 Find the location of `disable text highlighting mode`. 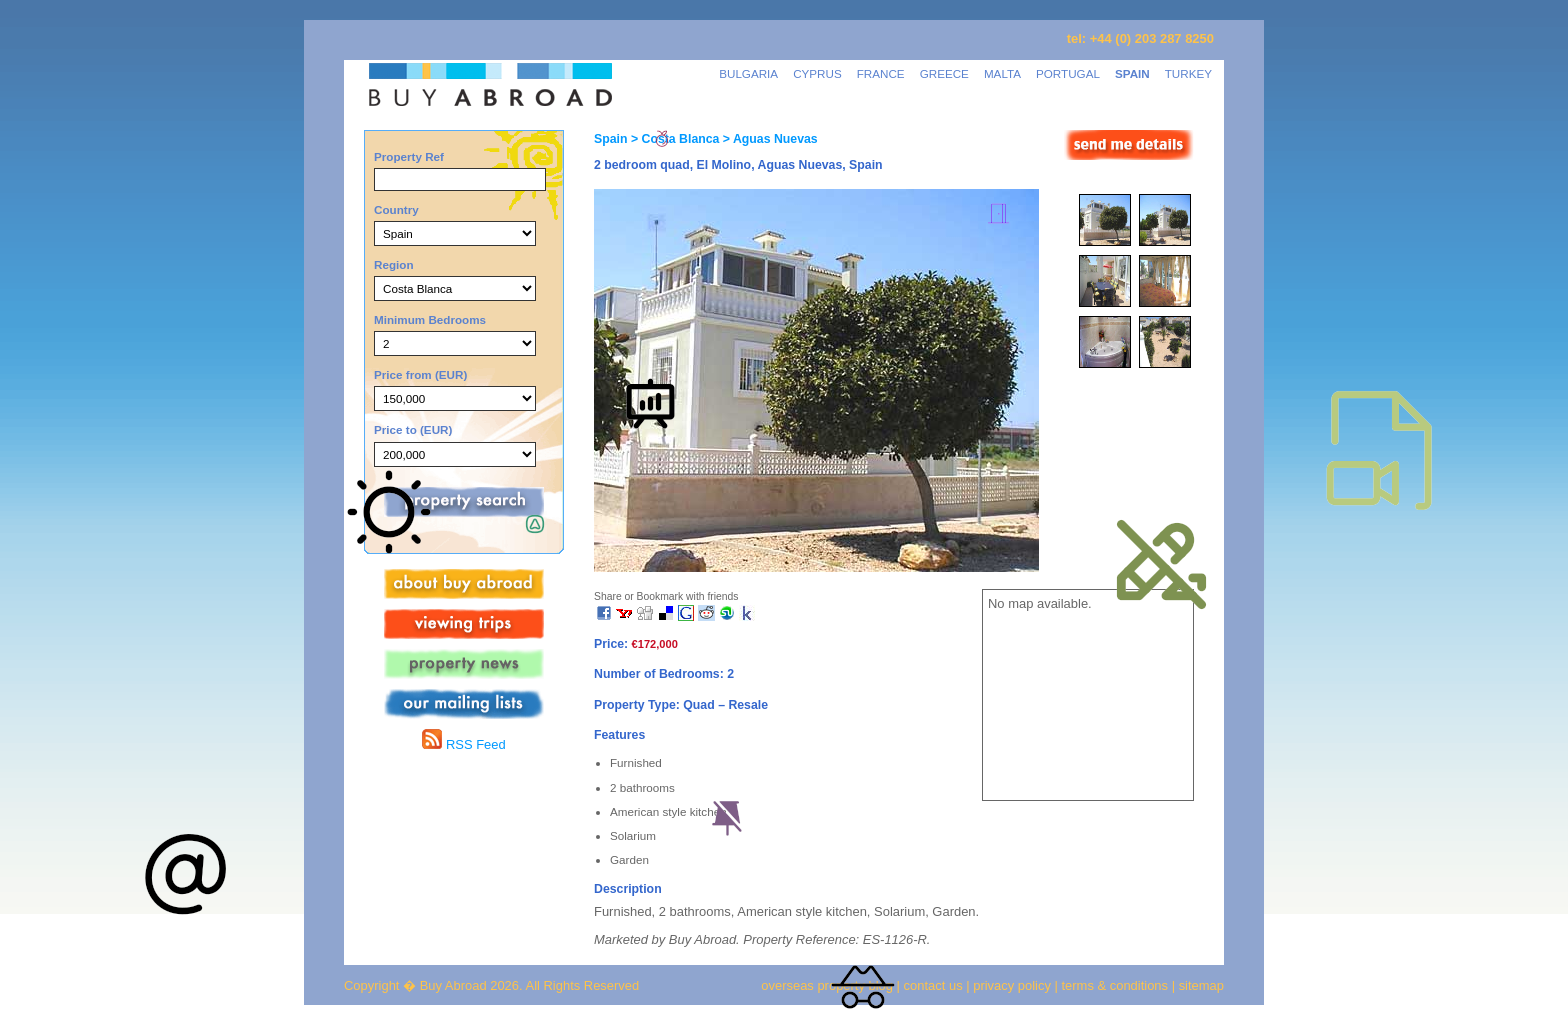

disable text highlighting mode is located at coordinates (1161, 564).